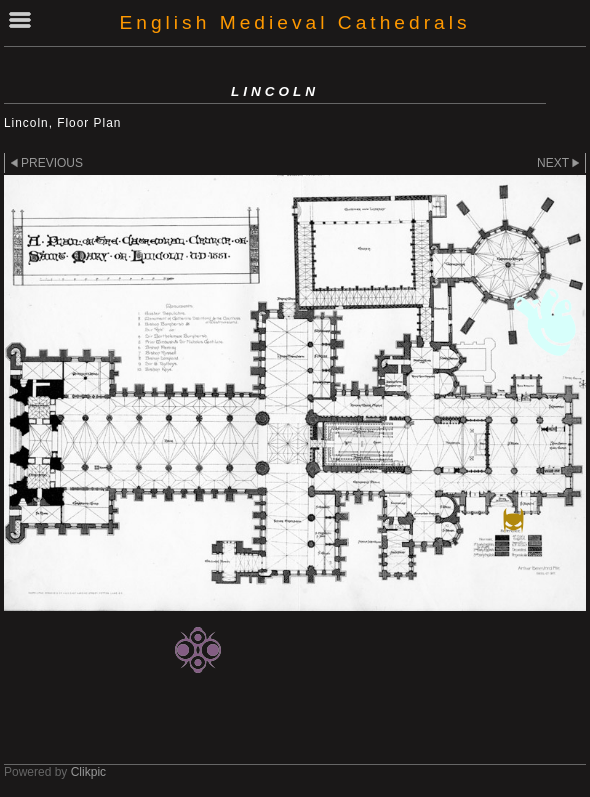 This screenshot has height=797, width=590. Describe the element at coordinates (198, 650) in the screenshot. I see `decorative abstract shape or pattern element` at that location.